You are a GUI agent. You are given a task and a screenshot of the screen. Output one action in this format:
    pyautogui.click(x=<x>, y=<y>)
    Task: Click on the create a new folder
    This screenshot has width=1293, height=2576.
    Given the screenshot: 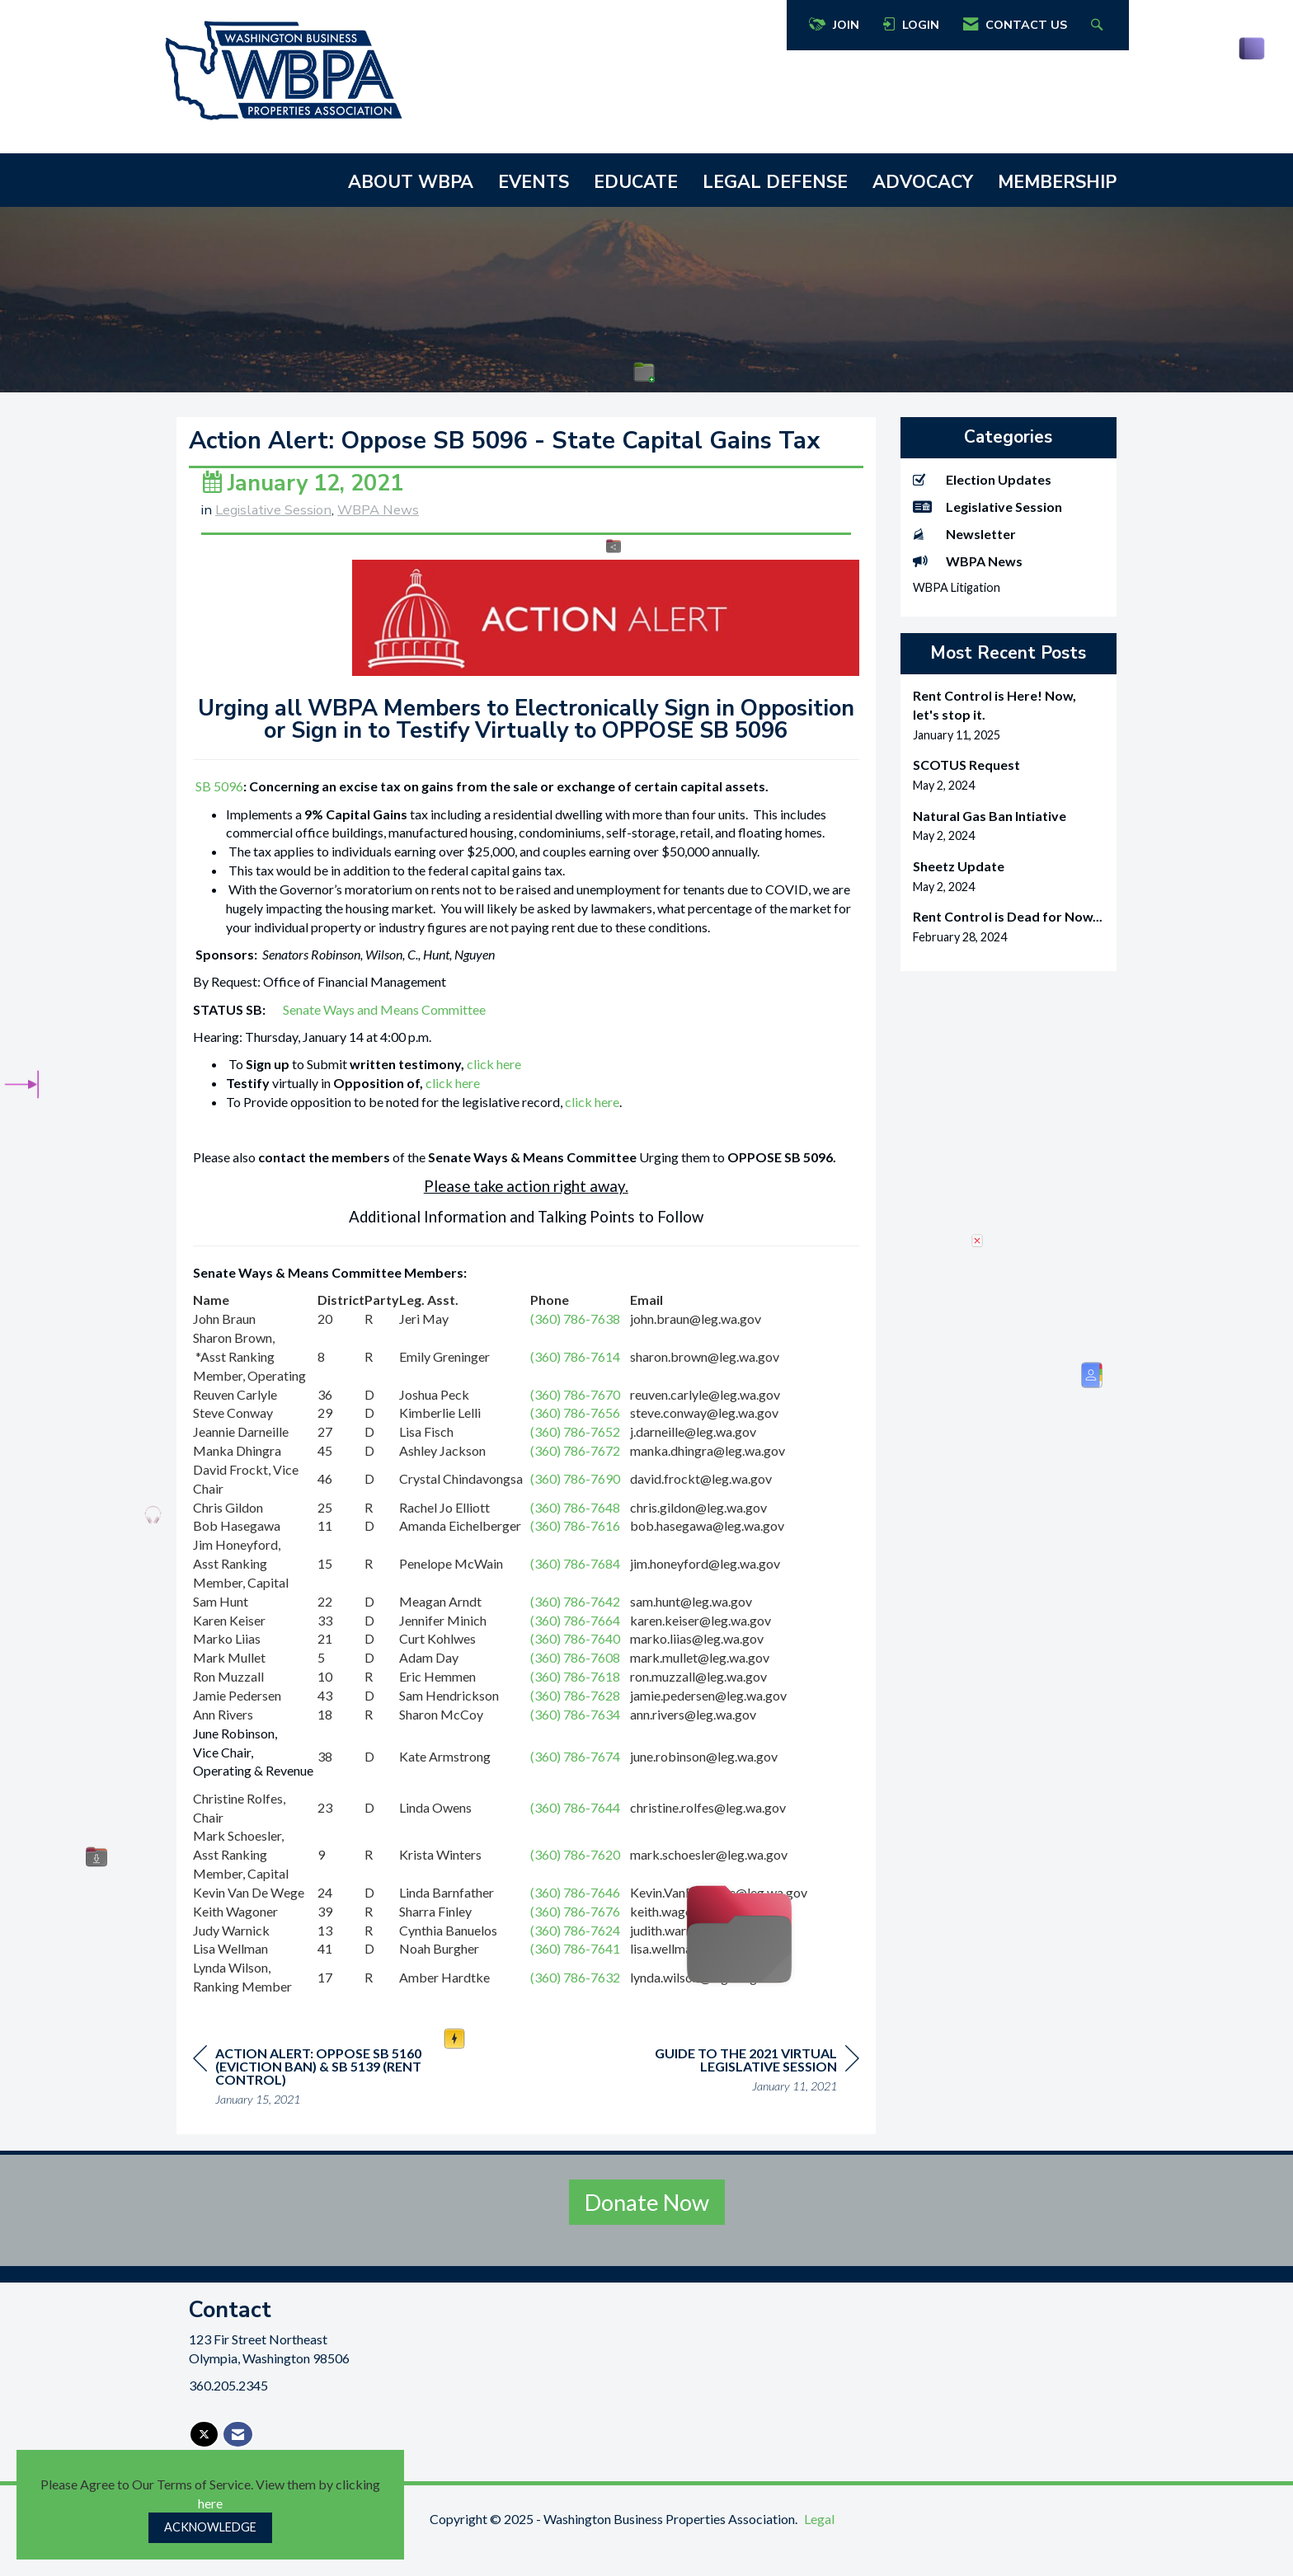 What is the action you would take?
    pyautogui.click(x=644, y=372)
    